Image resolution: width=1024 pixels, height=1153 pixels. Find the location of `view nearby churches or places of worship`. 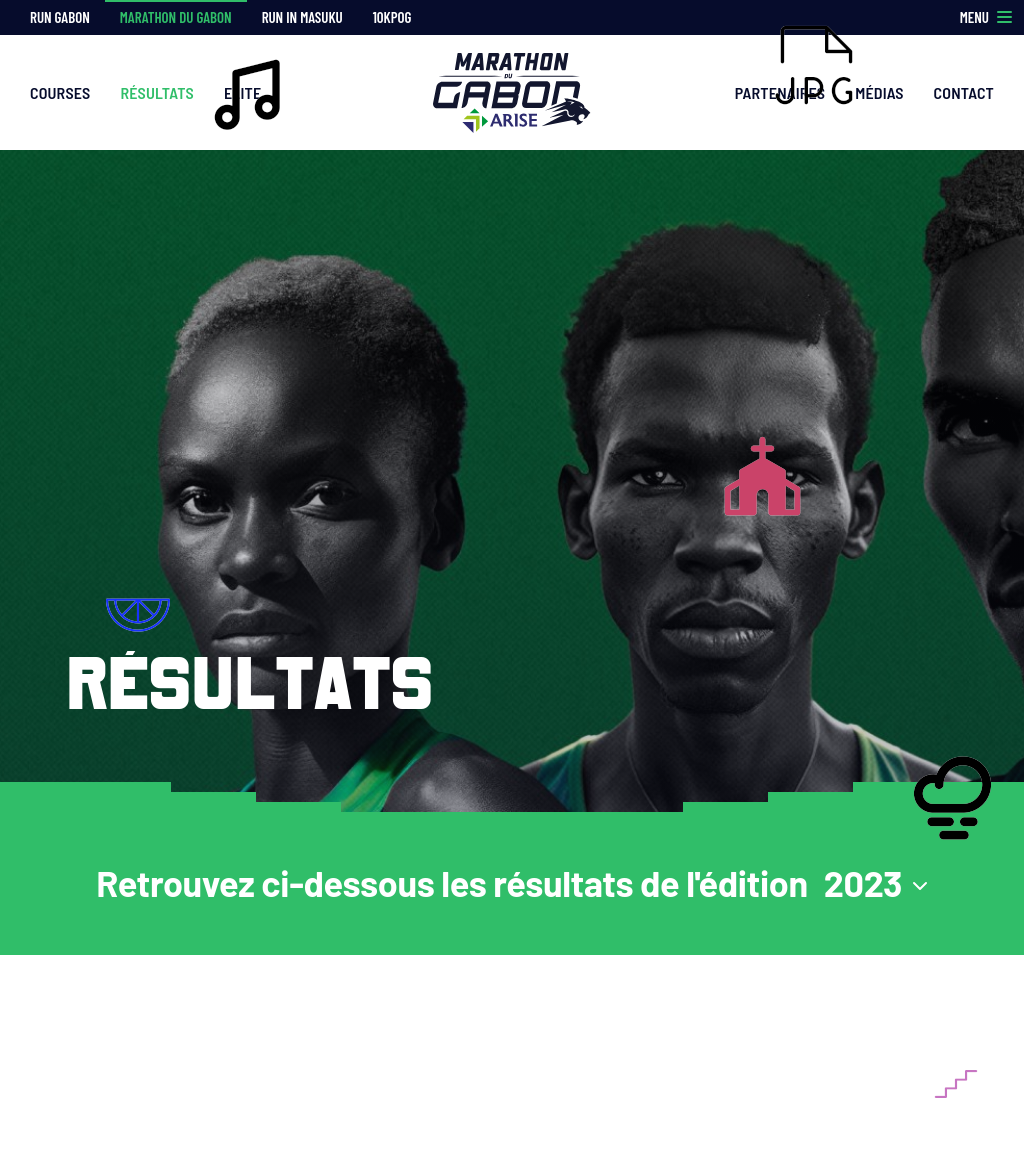

view nearby churches or places of worship is located at coordinates (762, 480).